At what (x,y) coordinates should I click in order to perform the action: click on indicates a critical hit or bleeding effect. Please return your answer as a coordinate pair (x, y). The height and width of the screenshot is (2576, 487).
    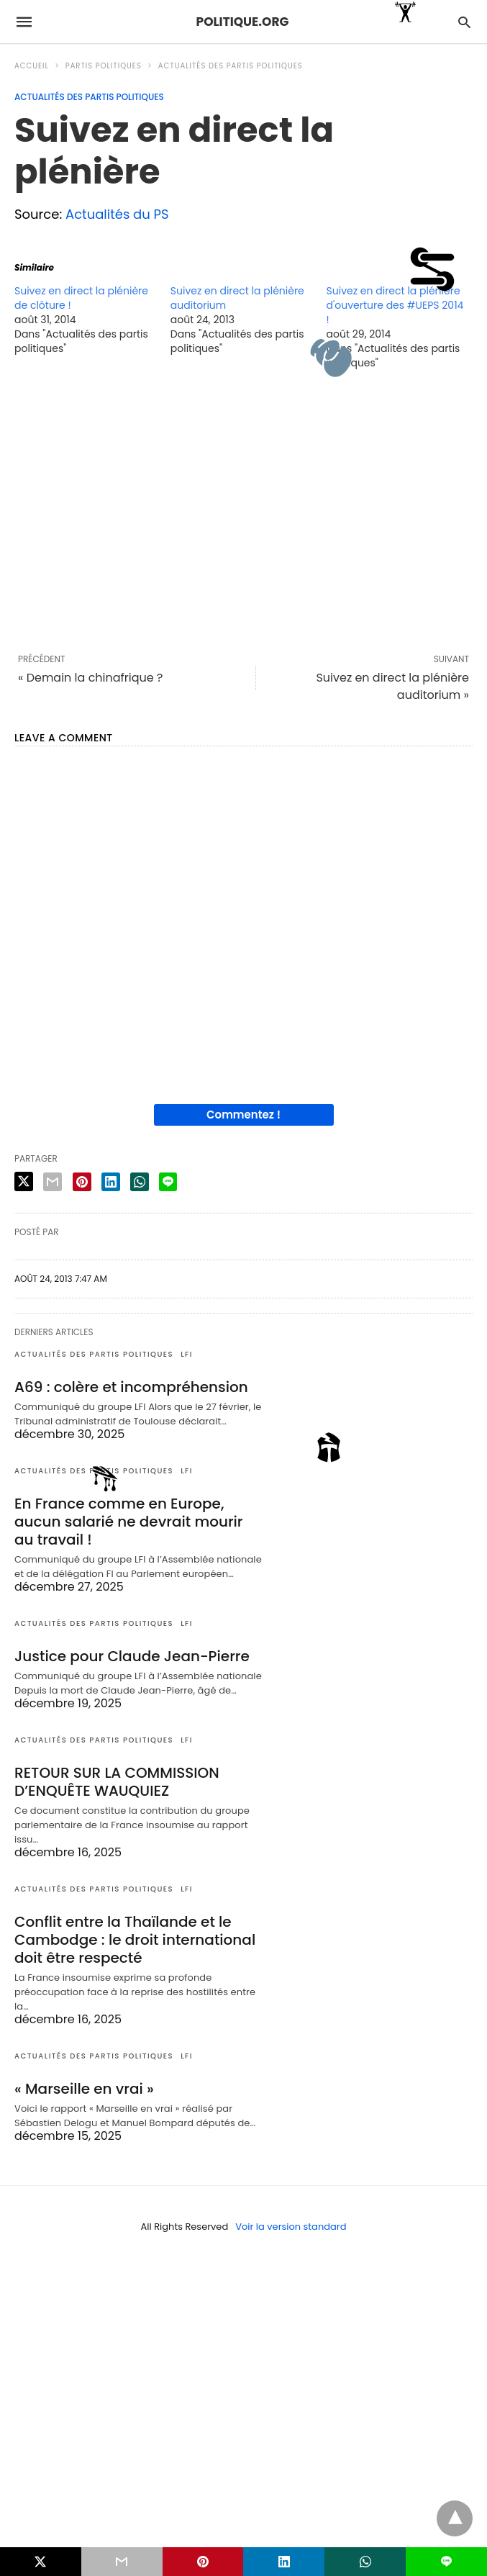
    Looking at the image, I should click on (105, 1478).